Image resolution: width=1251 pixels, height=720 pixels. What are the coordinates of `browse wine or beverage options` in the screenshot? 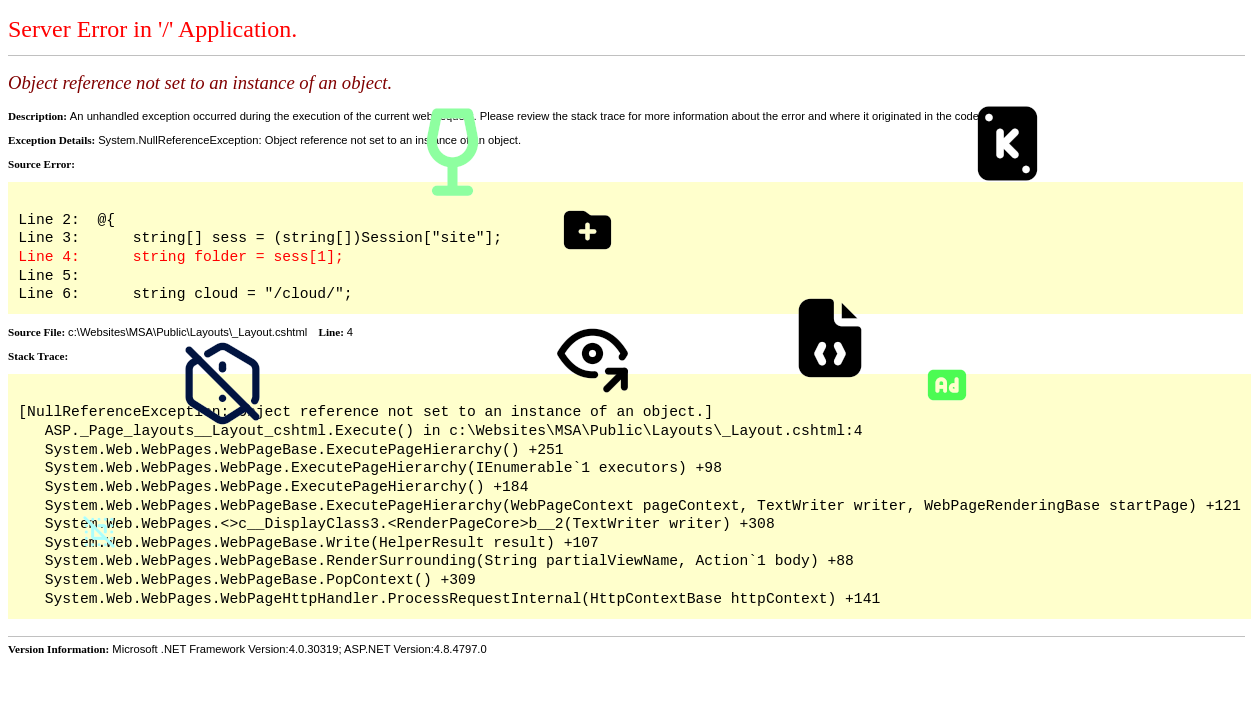 It's located at (452, 149).